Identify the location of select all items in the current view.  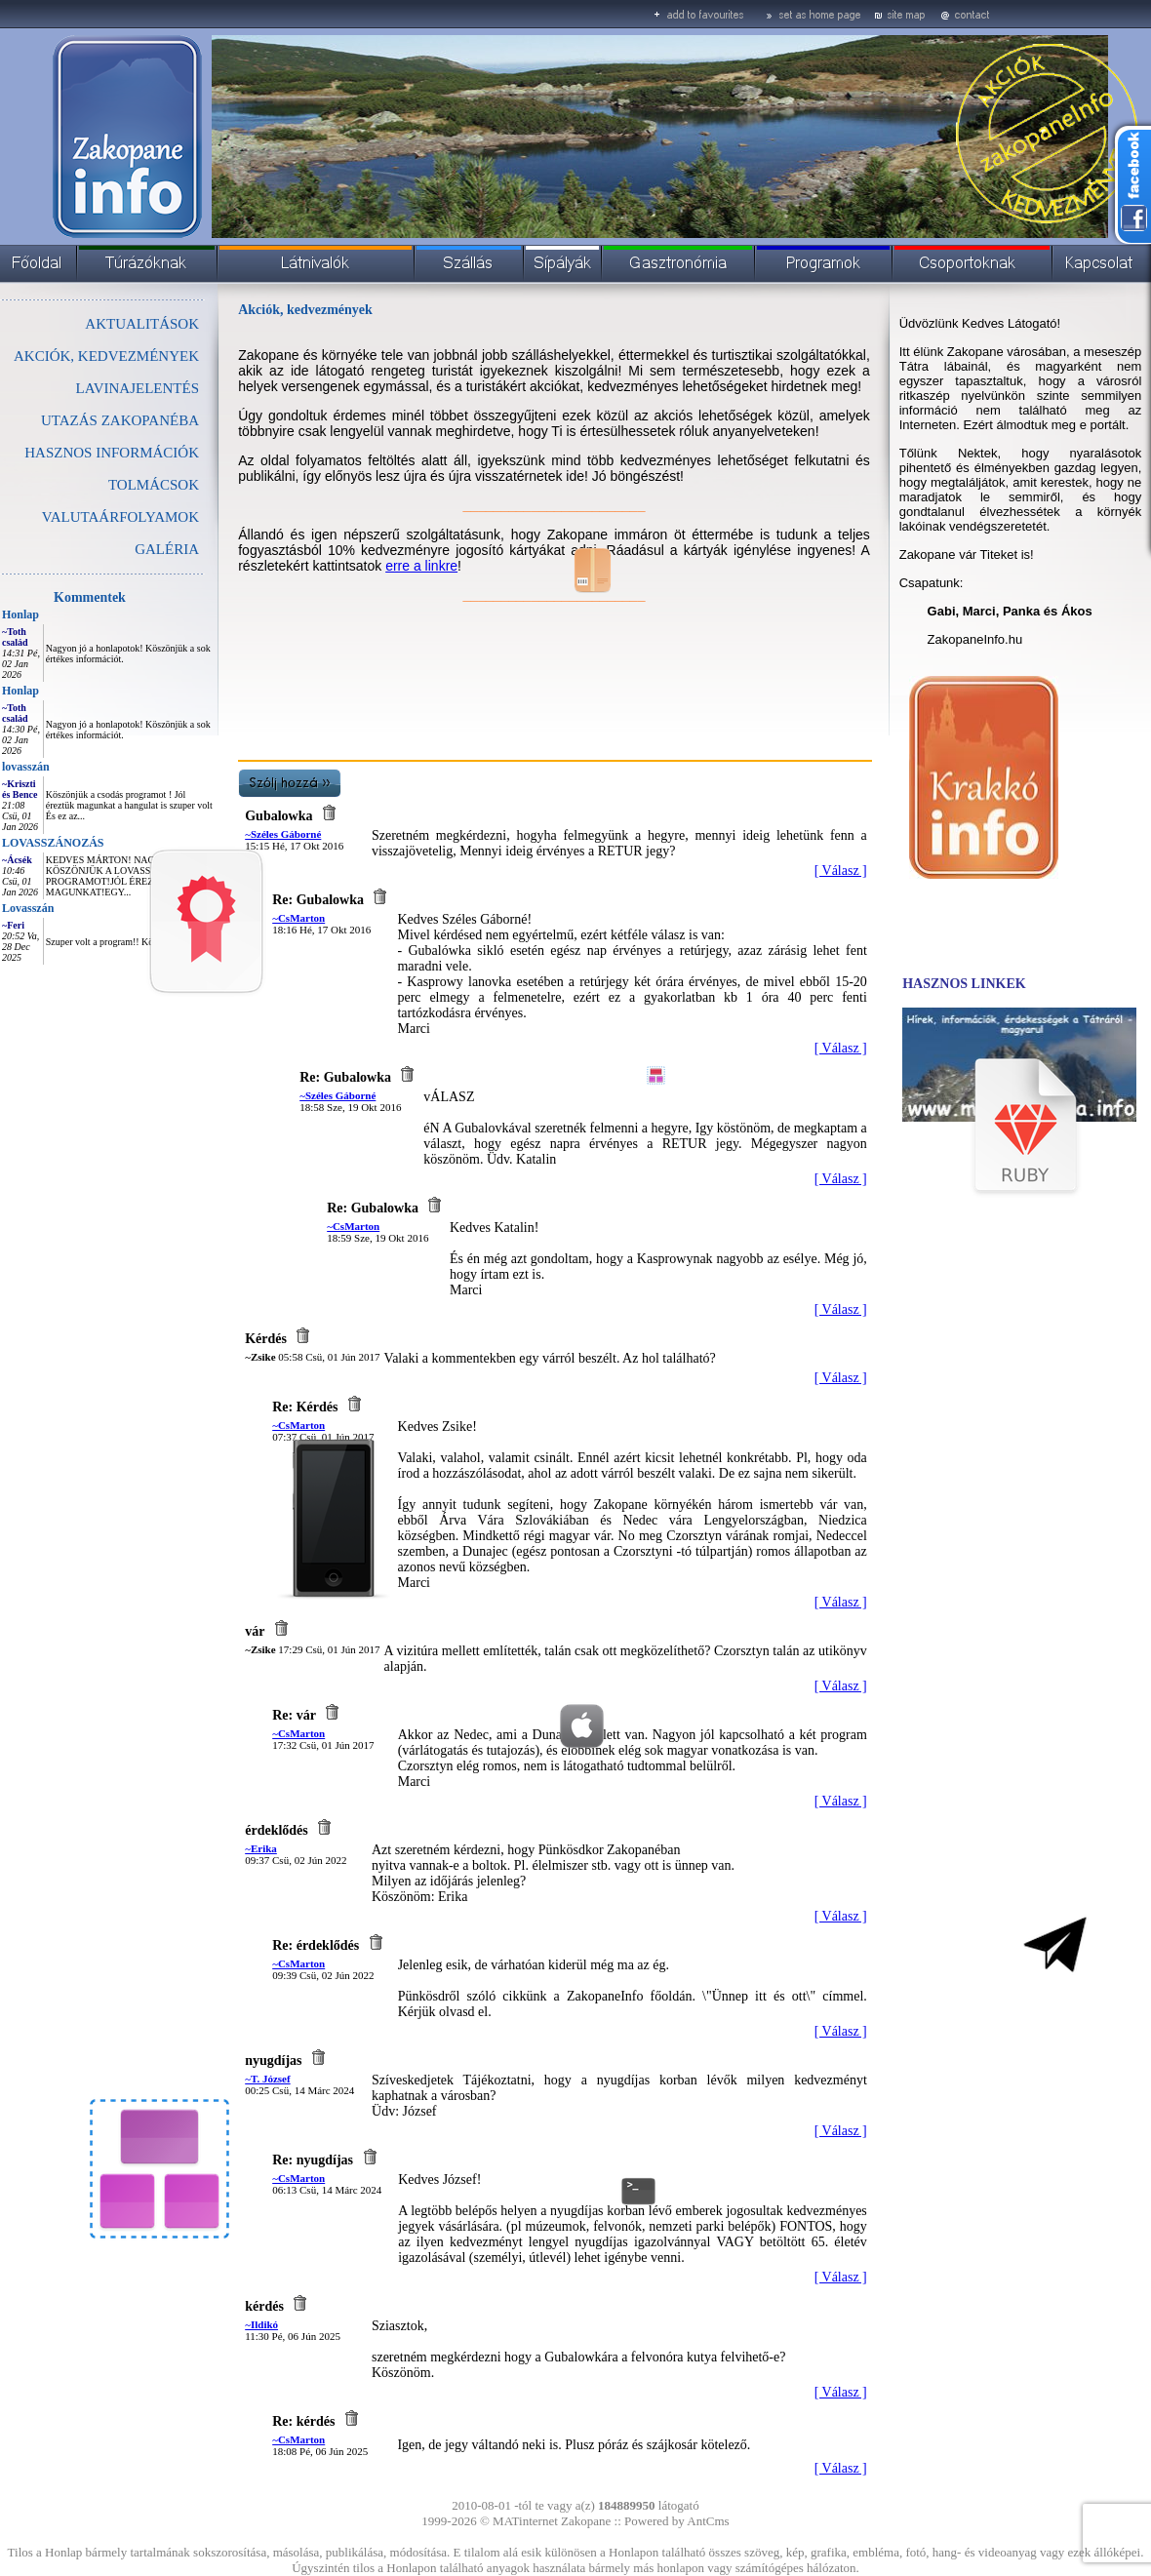
(655, 1075).